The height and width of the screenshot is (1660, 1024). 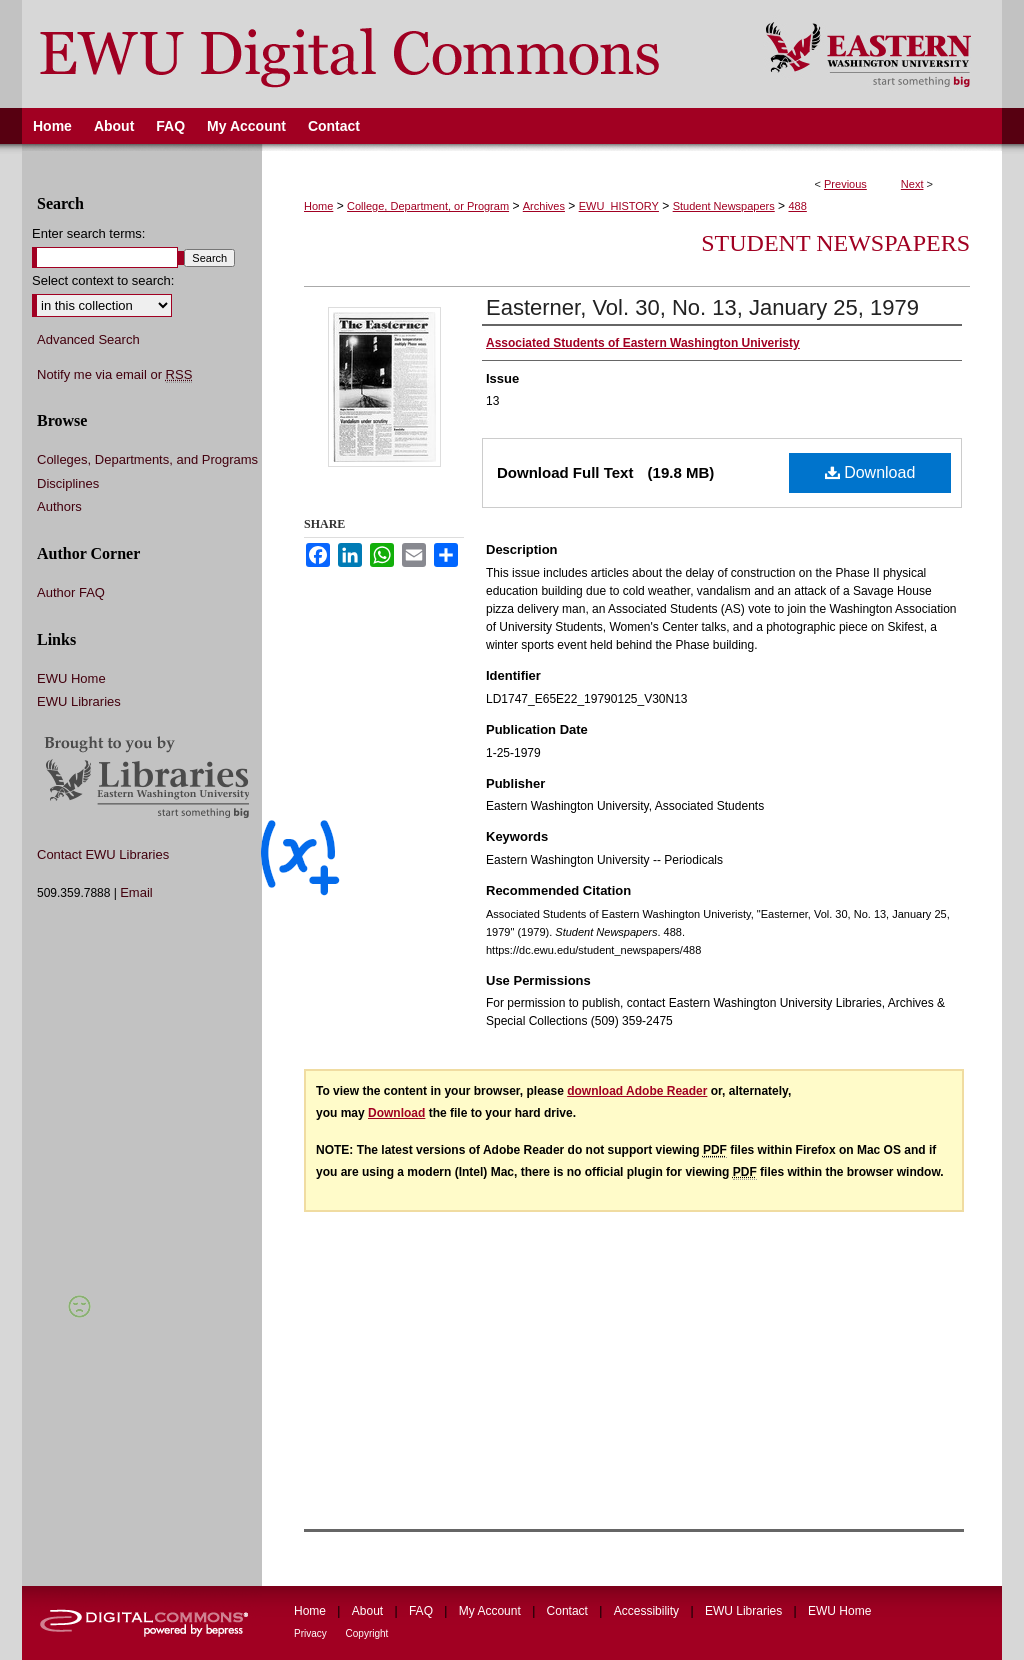 What do you see at coordinates (298, 854) in the screenshot?
I see `add a new variable` at bounding box center [298, 854].